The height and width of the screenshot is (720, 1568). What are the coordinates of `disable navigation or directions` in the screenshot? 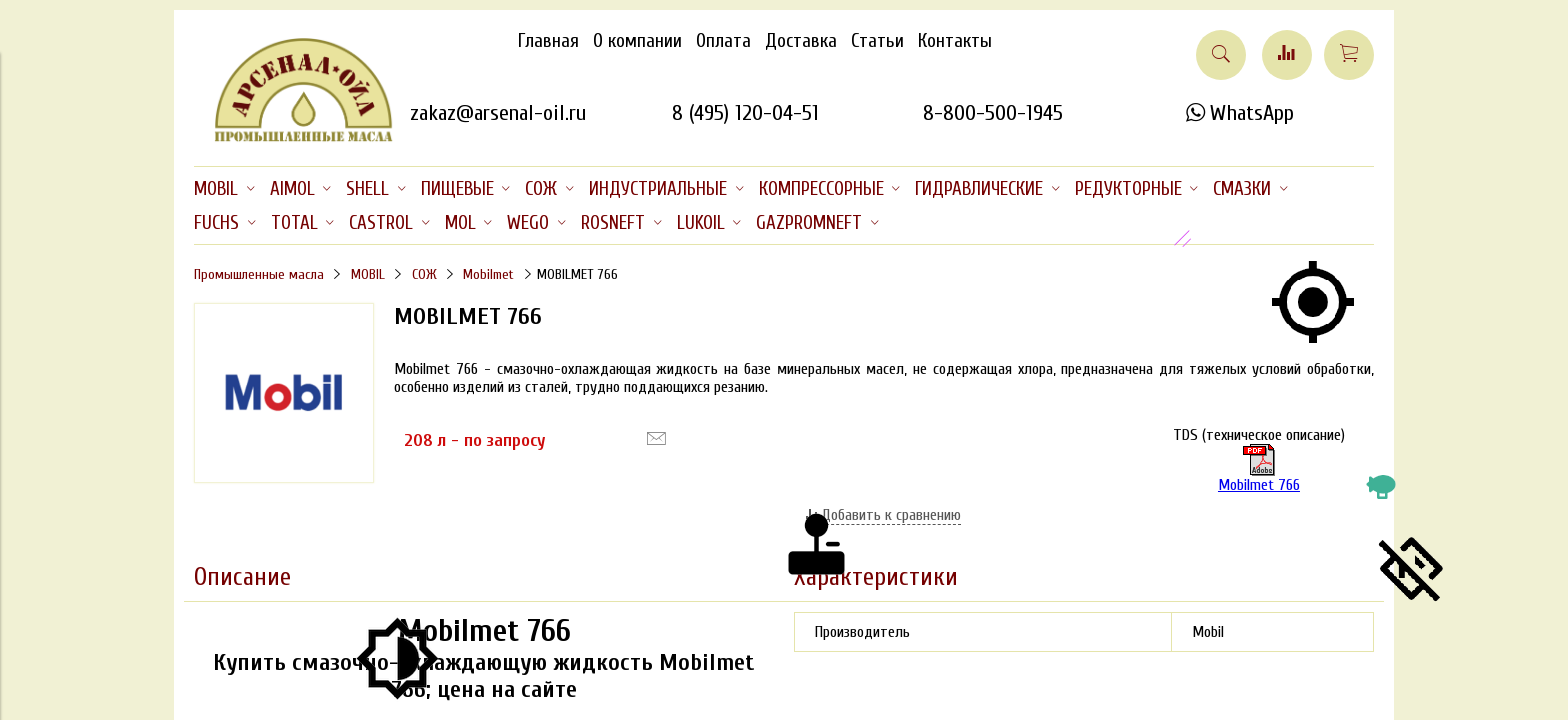 It's located at (1411, 568).